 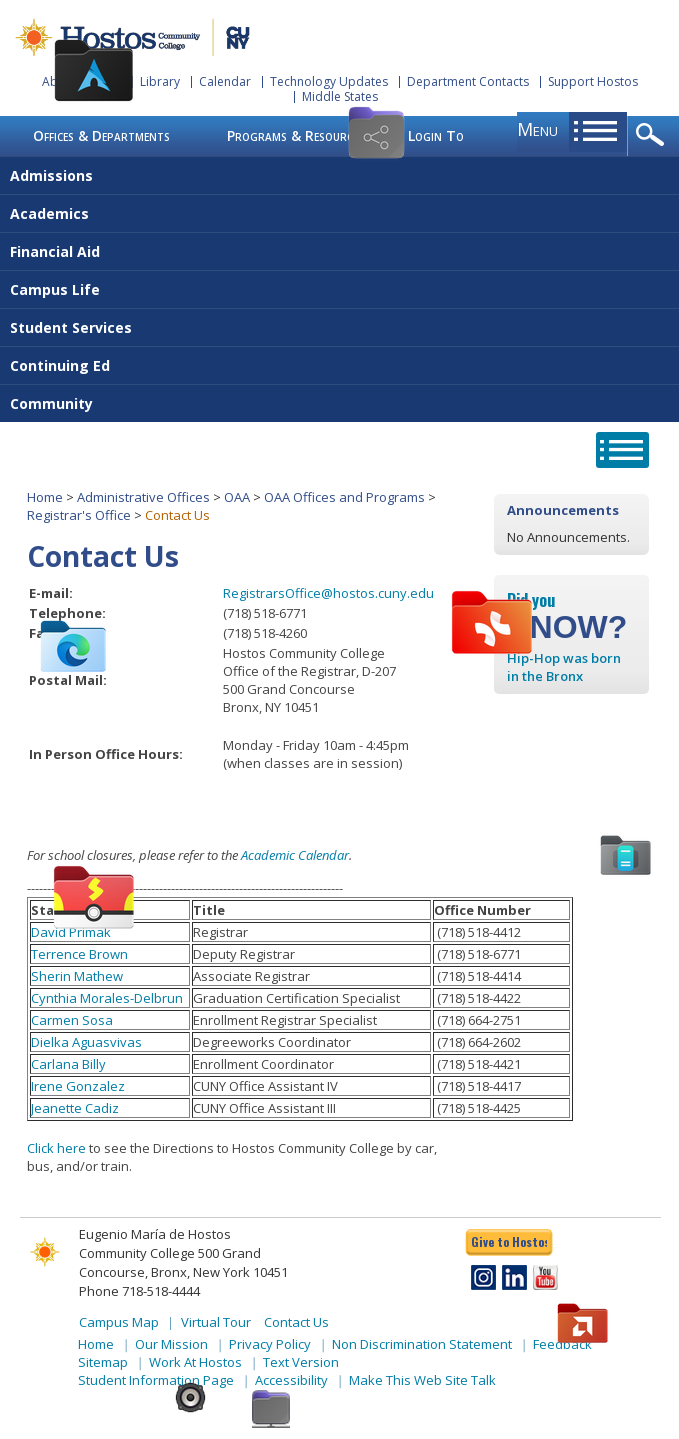 What do you see at coordinates (582, 1324) in the screenshot?
I see `folder containing AMD-related files or drivers` at bounding box center [582, 1324].